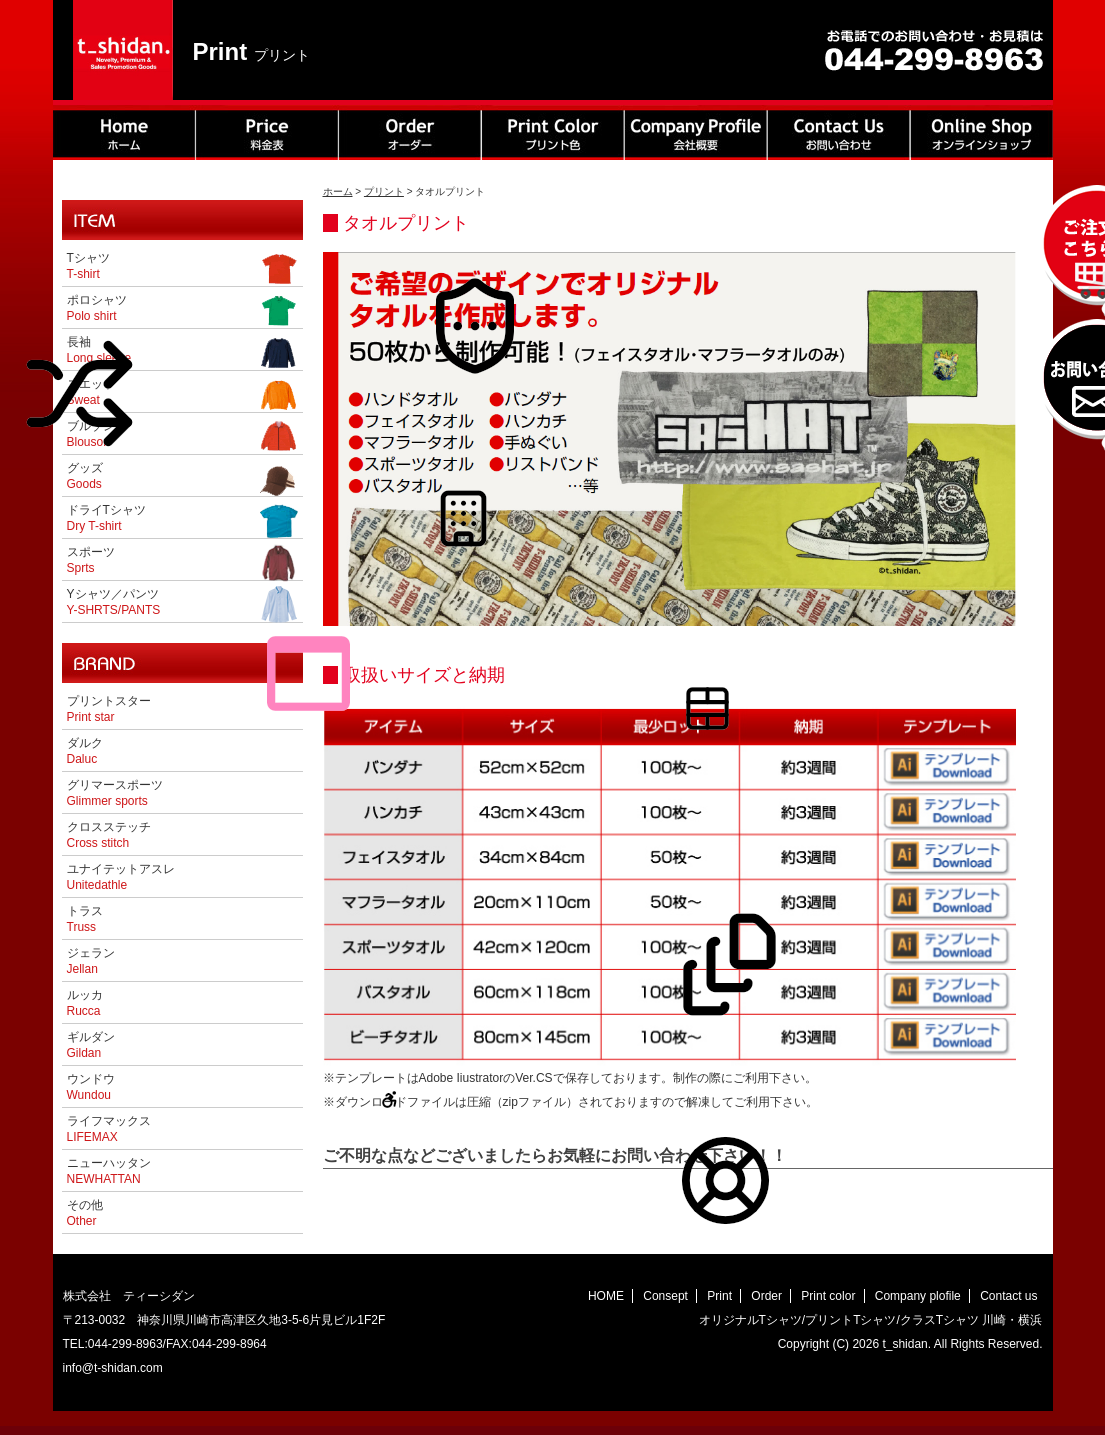  I want to click on merge selected table cells, so click(707, 708).